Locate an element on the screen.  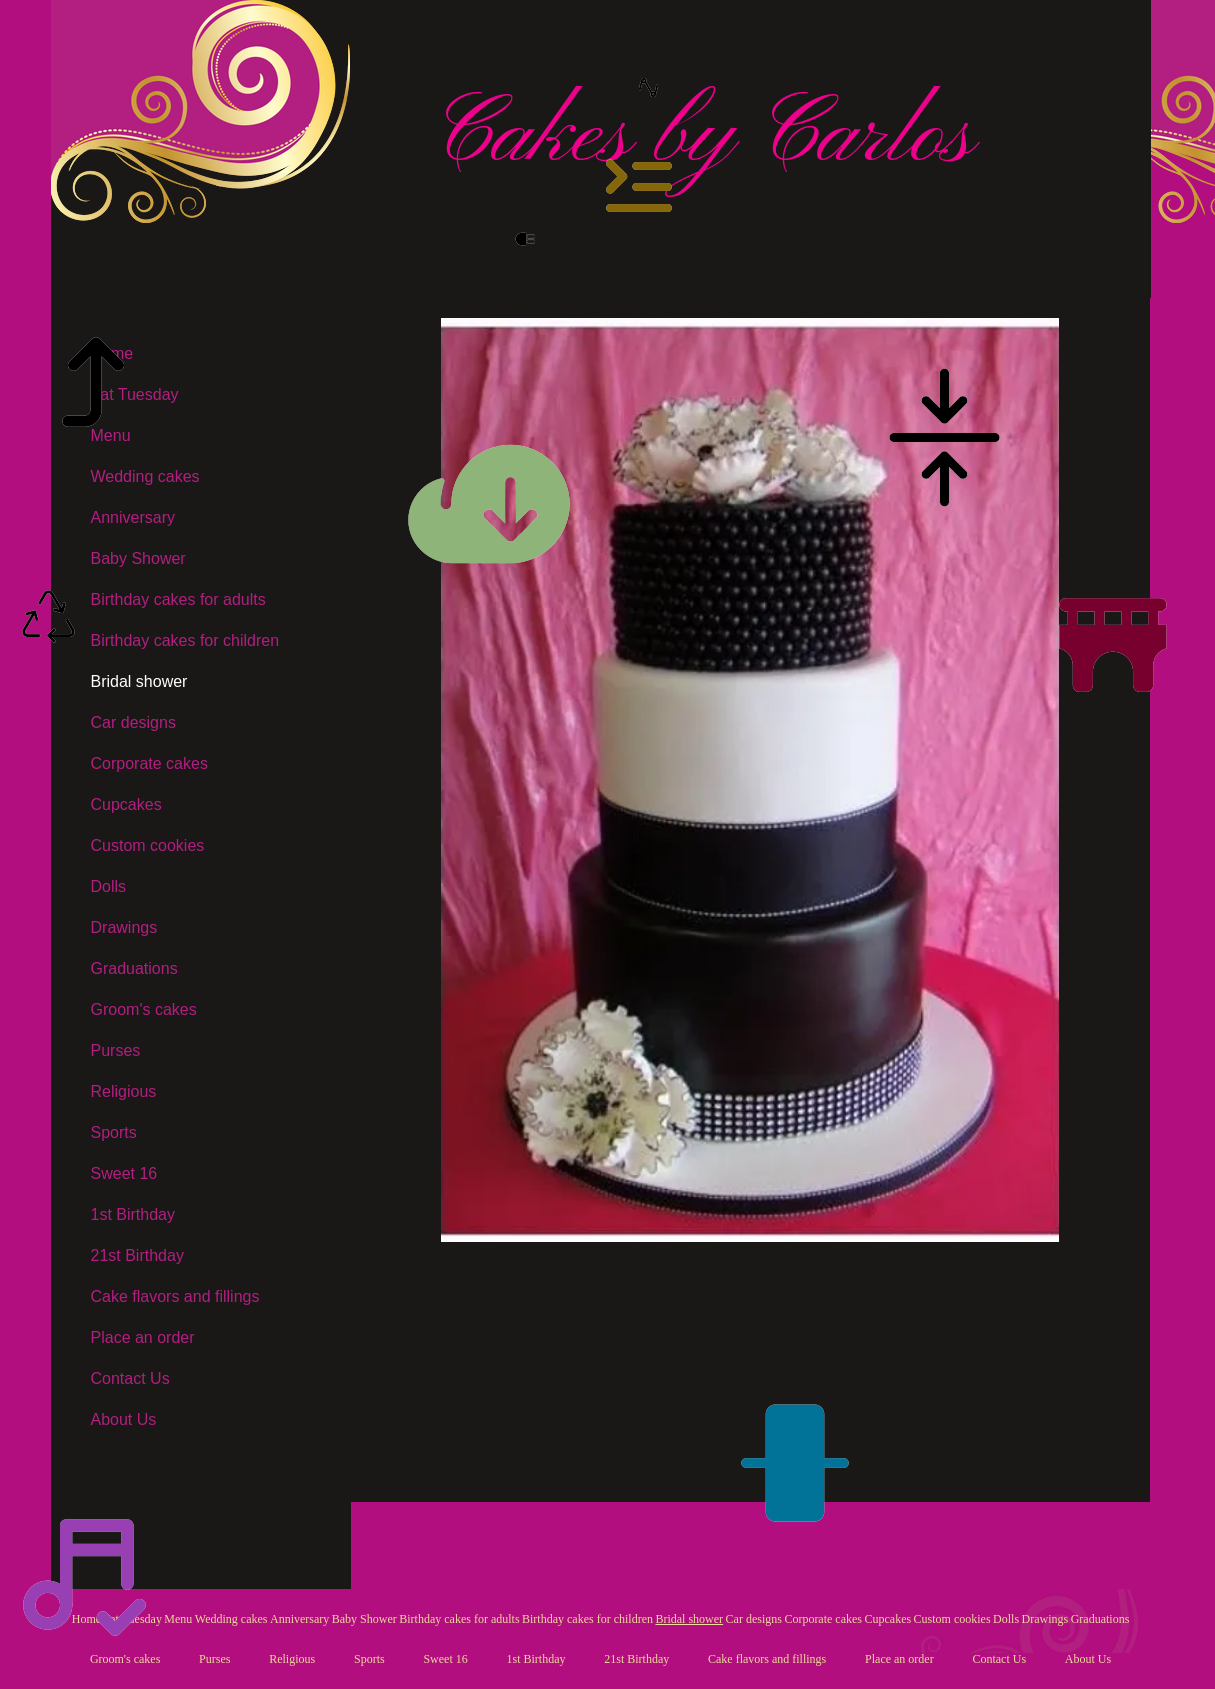
toggle vehicle headlights on/off is located at coordinates (525, 239).